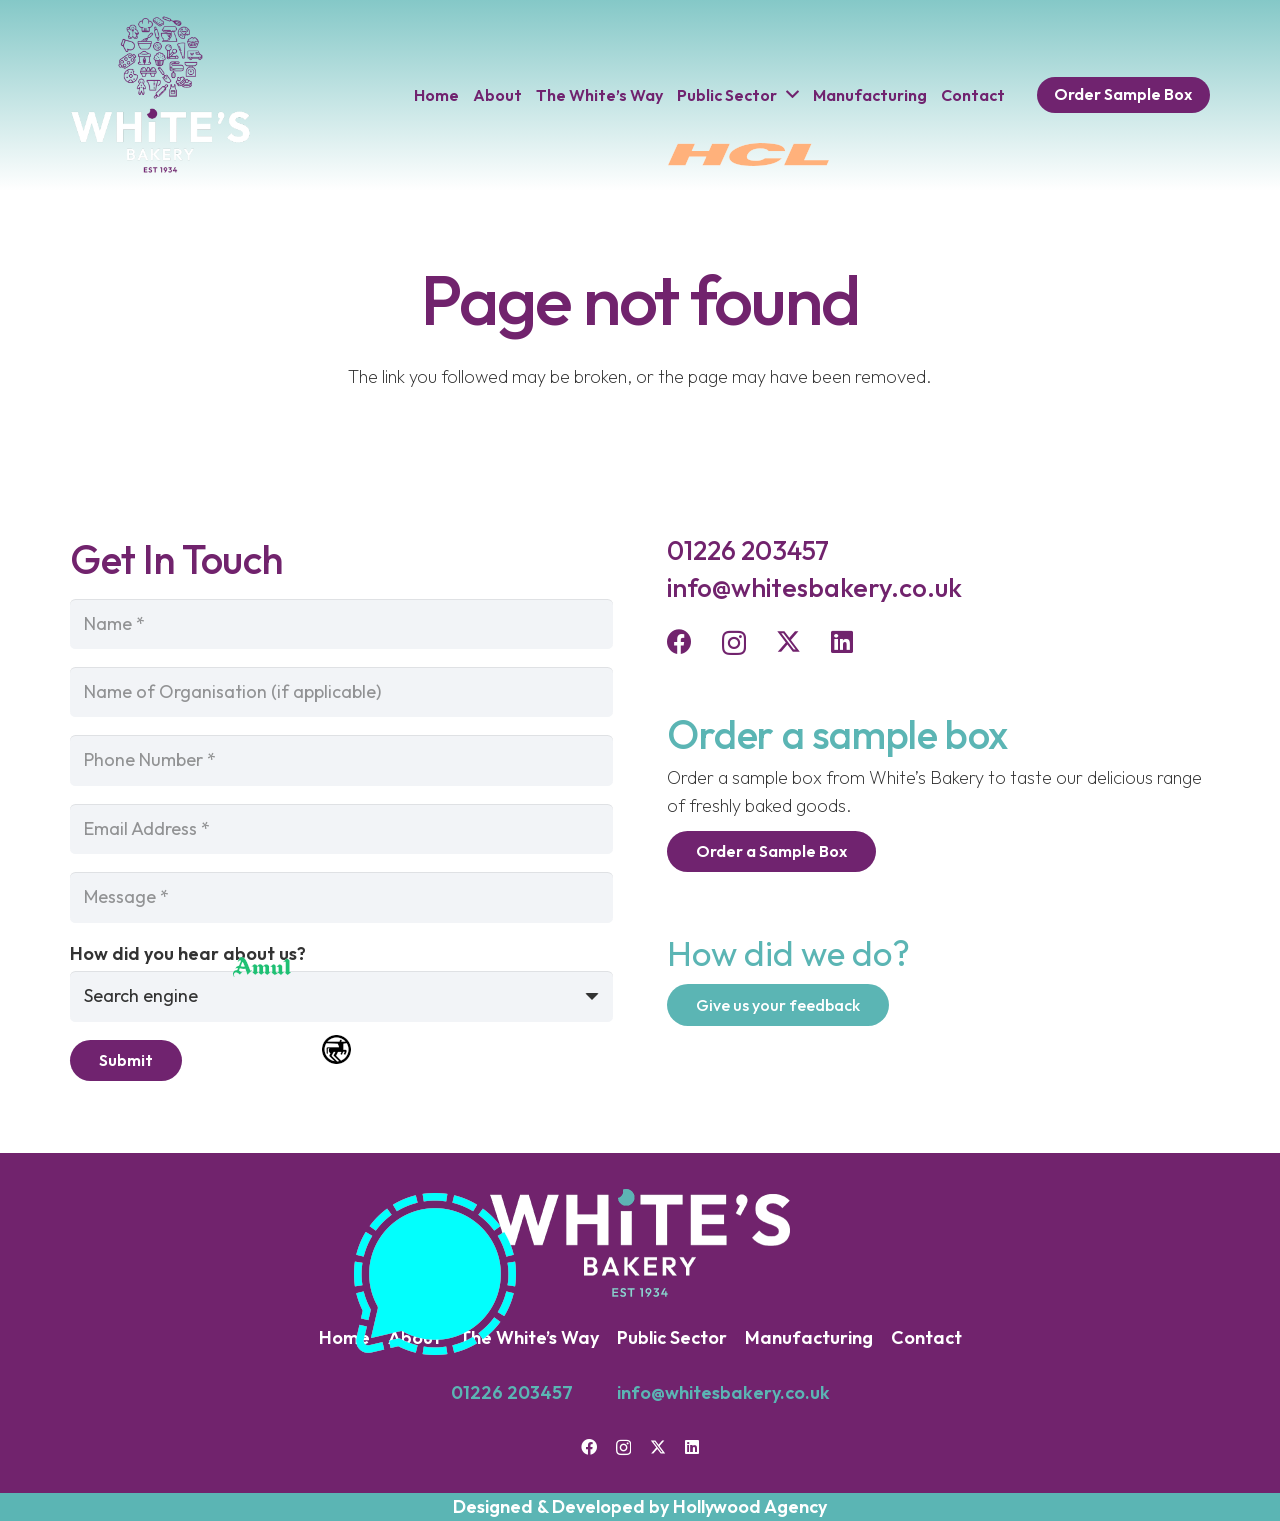 The image size is (1280, 1521). Describe the element at coordinates (262, 967) in the screenshot. I see `Amul brand logo` at that location.